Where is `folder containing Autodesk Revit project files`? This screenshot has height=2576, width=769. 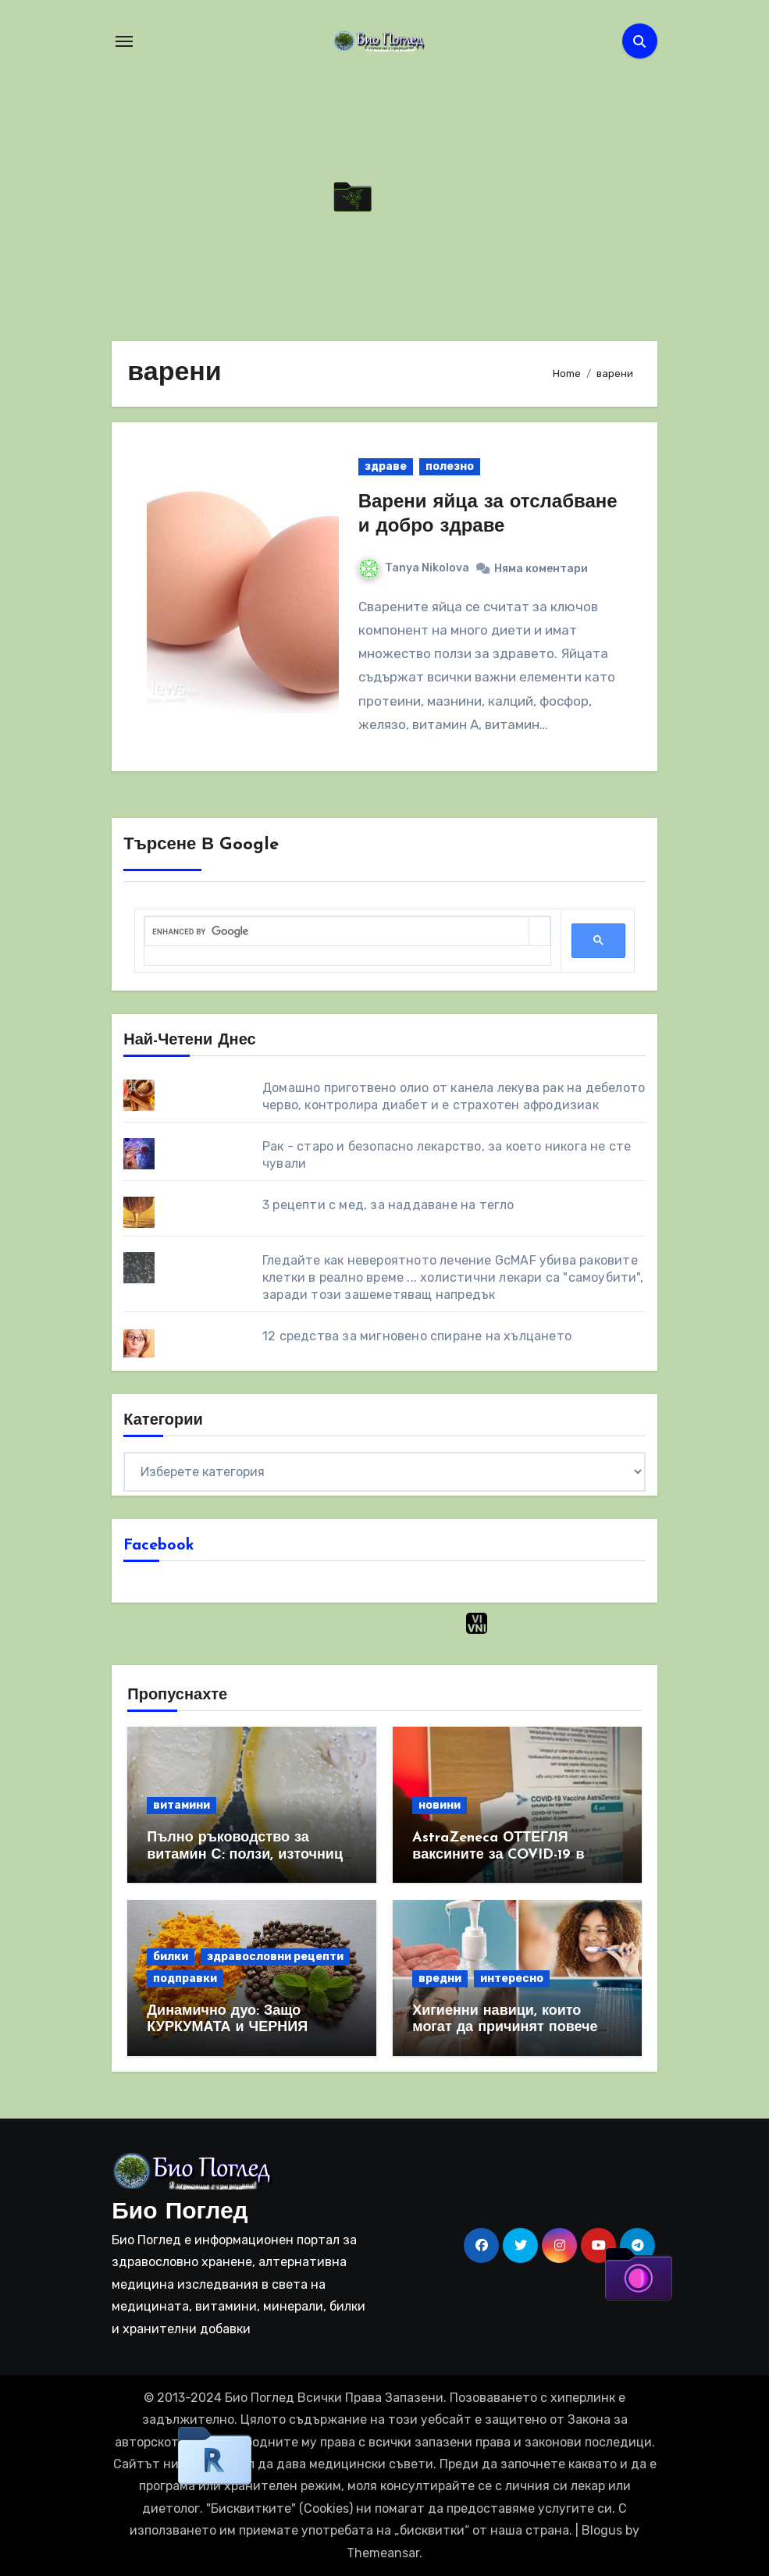
folder containing Autodesk Revit project files is located at coordinates (214, 2457).